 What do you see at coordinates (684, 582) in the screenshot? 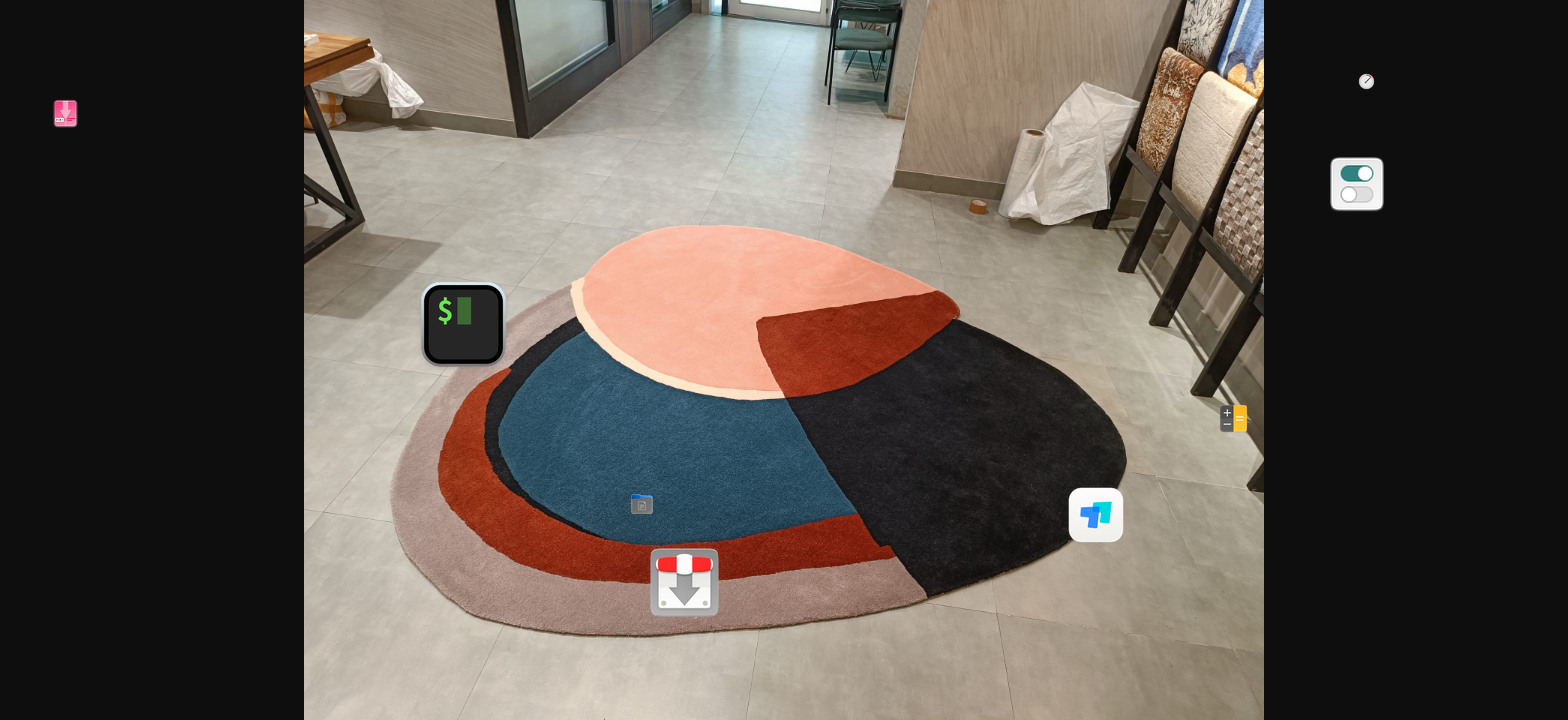
I see `open transmission torrent client` at bounding box center [684, 582].